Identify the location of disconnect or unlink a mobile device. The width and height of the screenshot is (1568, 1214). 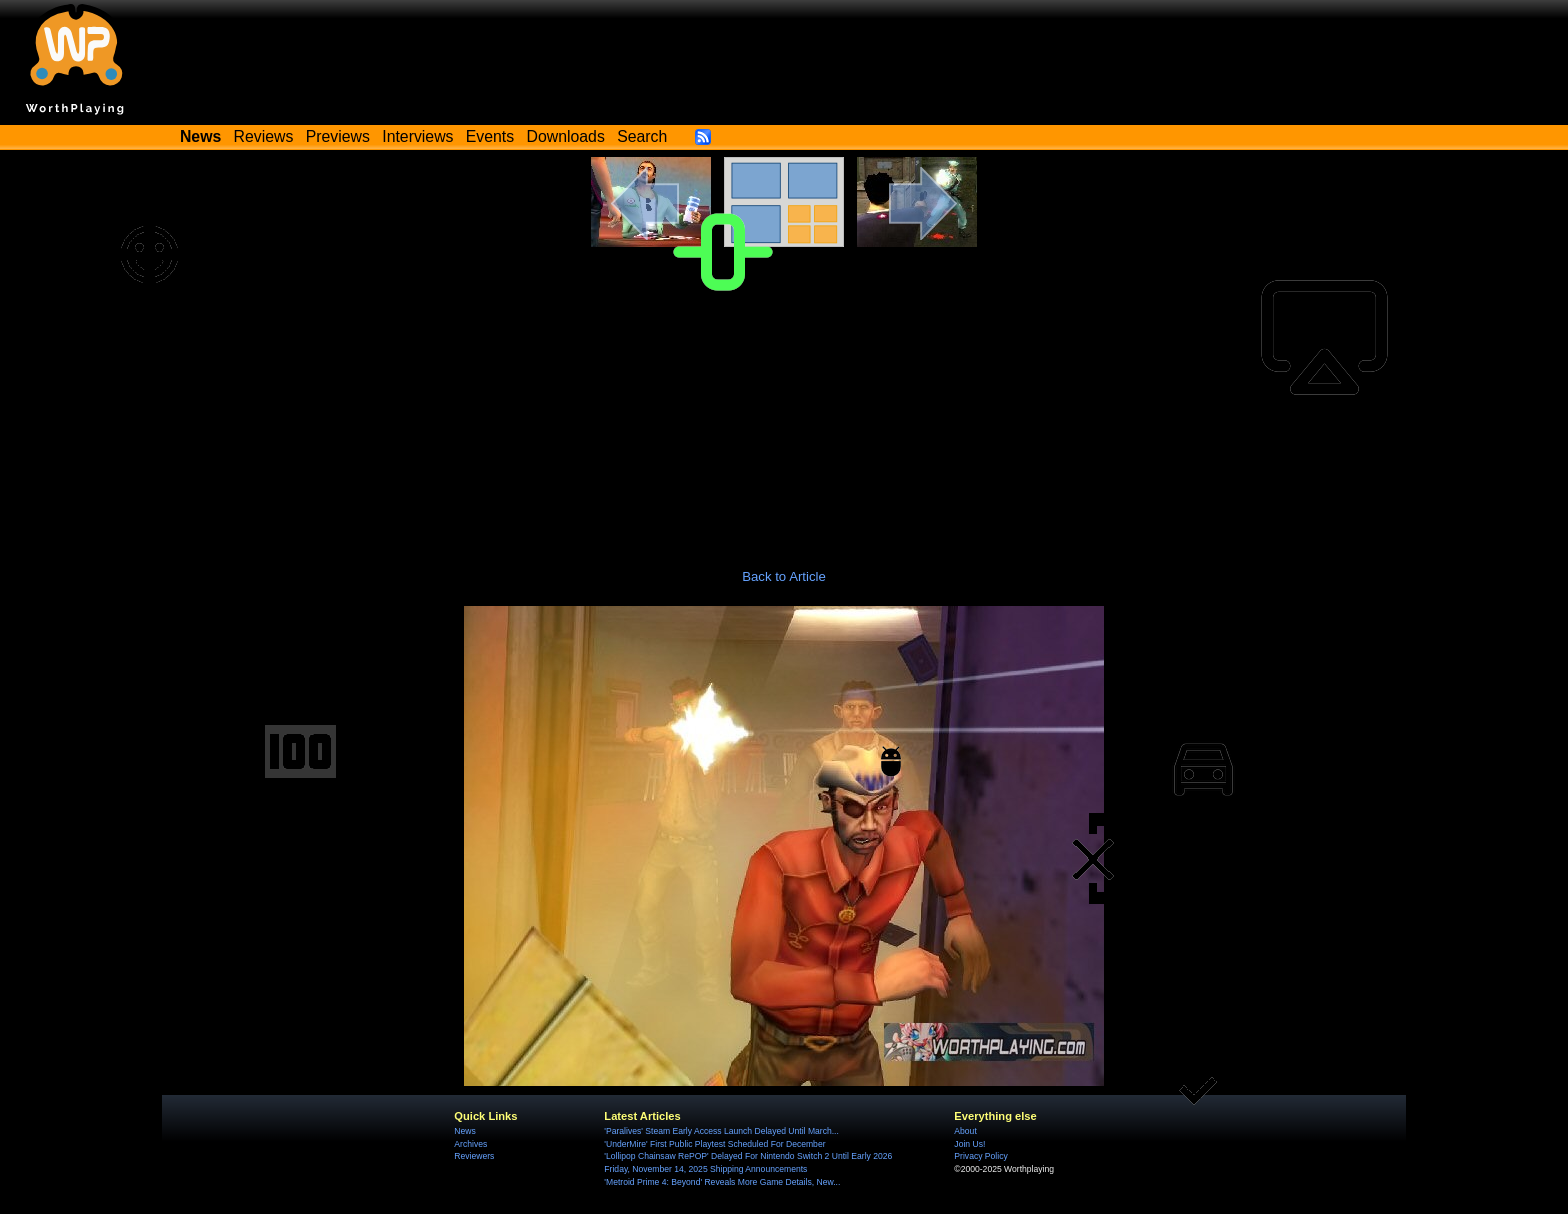
(1109, 858).